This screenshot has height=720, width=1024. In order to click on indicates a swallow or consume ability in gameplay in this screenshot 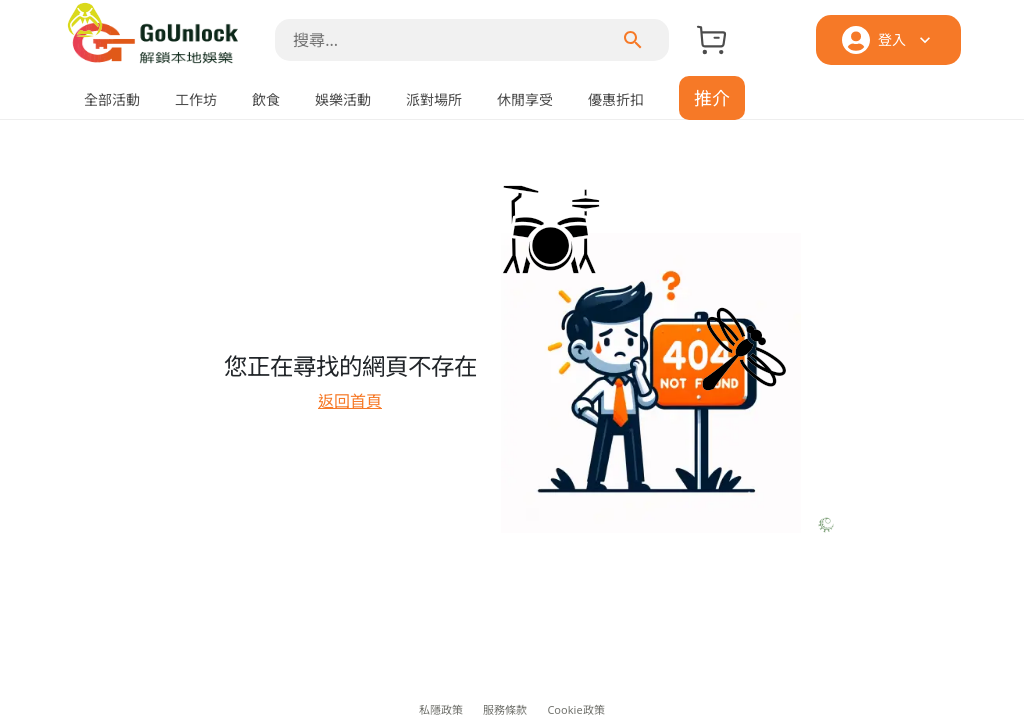, I will do `click(85, 20)`.